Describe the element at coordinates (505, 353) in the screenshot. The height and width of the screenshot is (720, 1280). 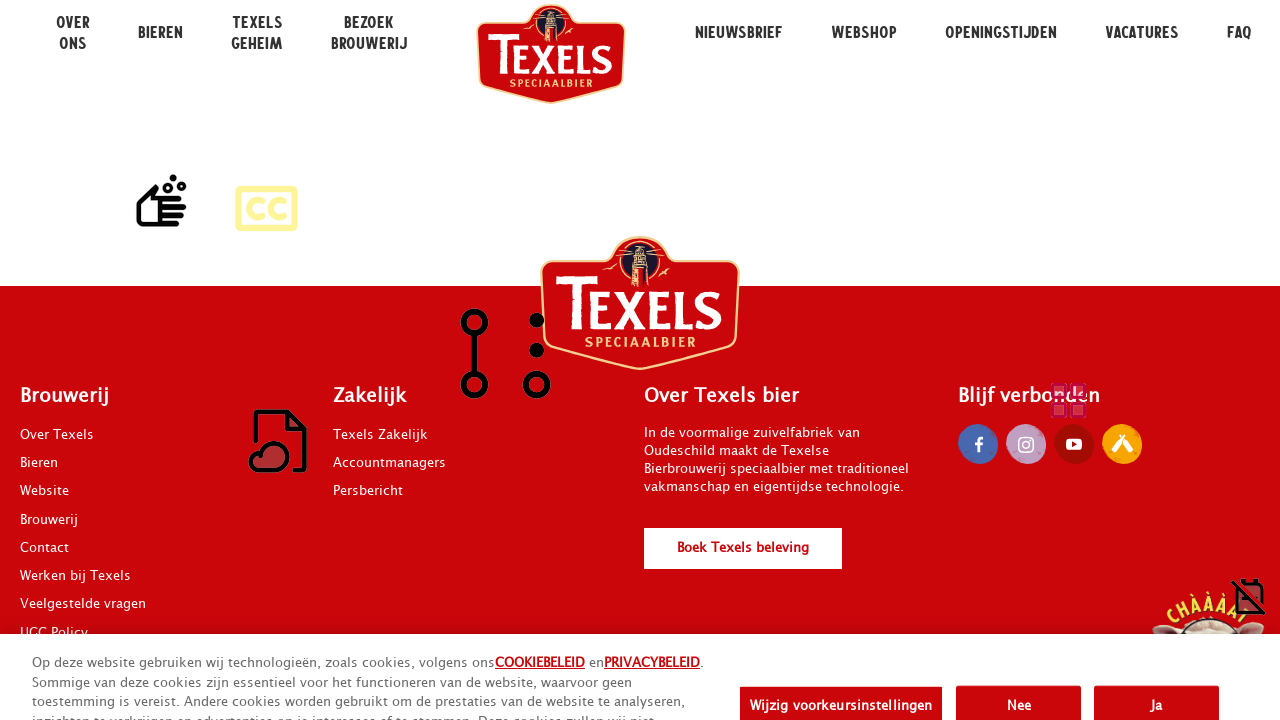
I see `create a draft pull request` at that location.